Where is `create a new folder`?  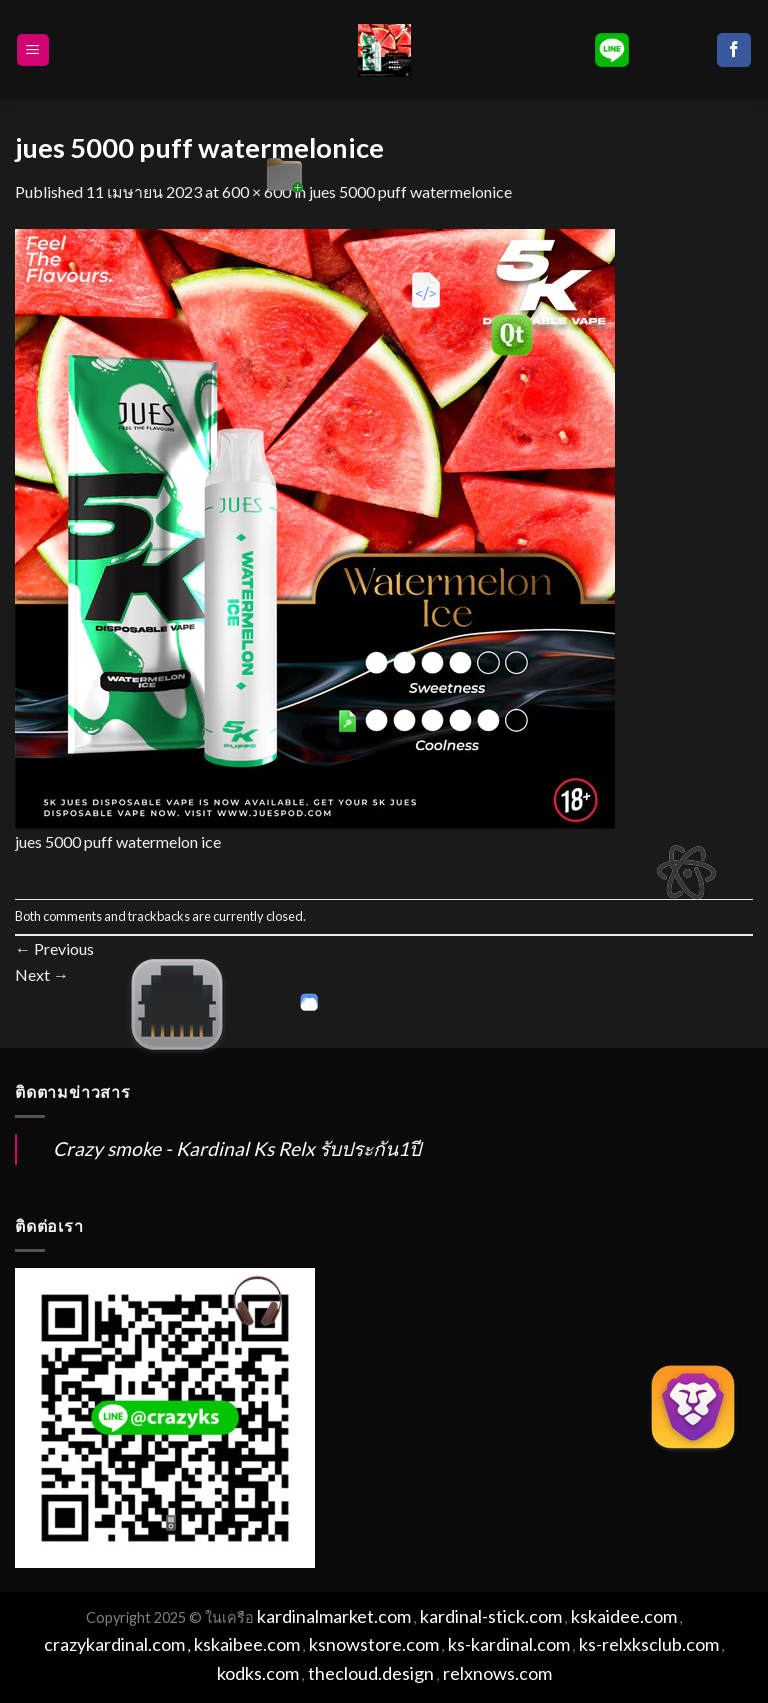 create a new folder is located at coordinates (284, 174).